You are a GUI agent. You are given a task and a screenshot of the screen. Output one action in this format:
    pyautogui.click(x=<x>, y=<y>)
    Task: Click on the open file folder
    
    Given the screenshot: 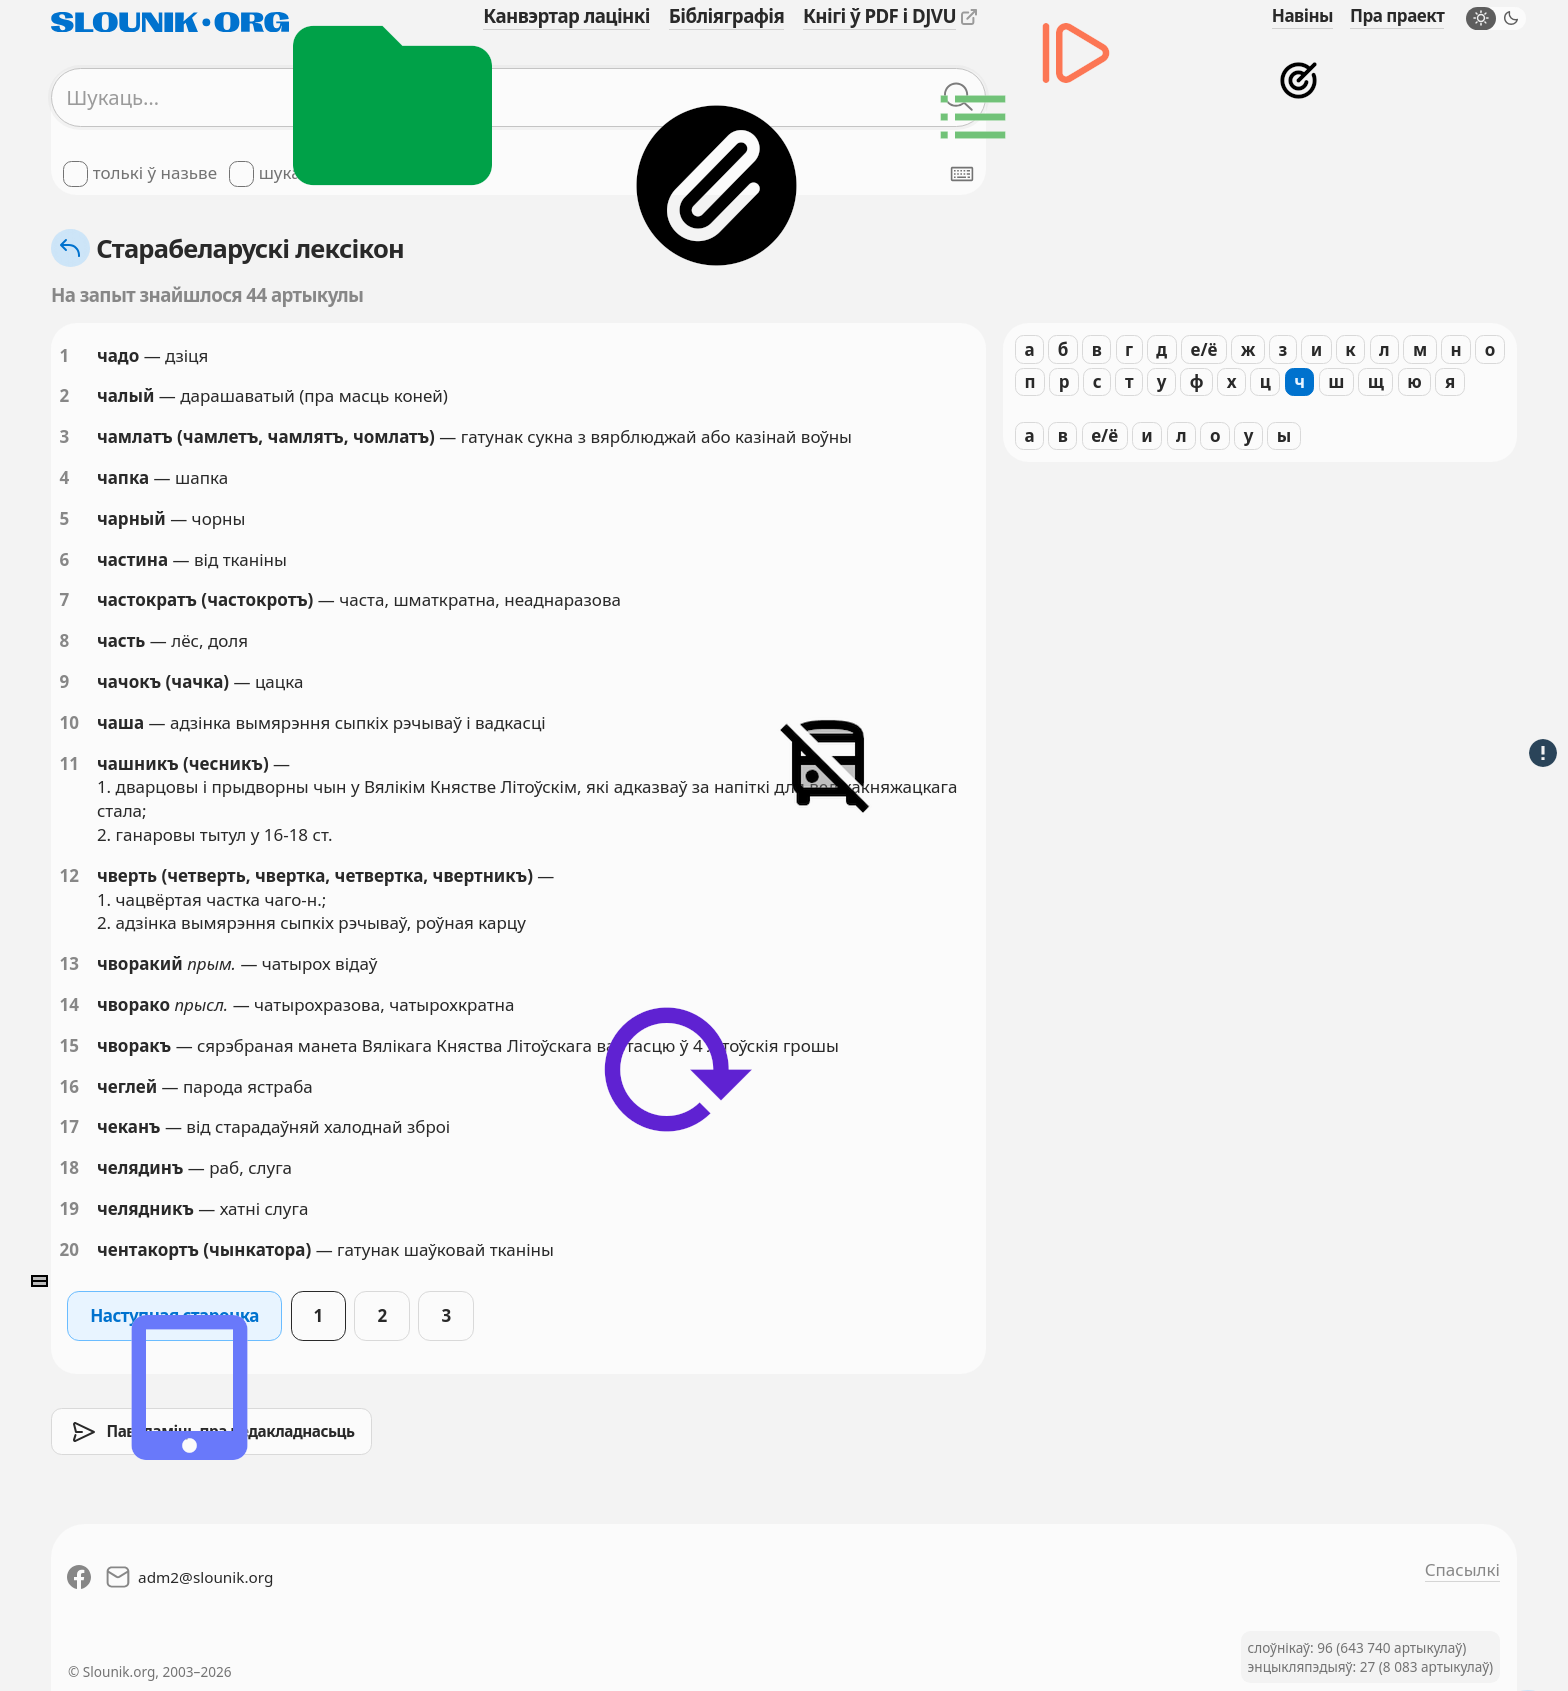 What is the action you would take?
    pyautogui.click(x=392, y=105)
    